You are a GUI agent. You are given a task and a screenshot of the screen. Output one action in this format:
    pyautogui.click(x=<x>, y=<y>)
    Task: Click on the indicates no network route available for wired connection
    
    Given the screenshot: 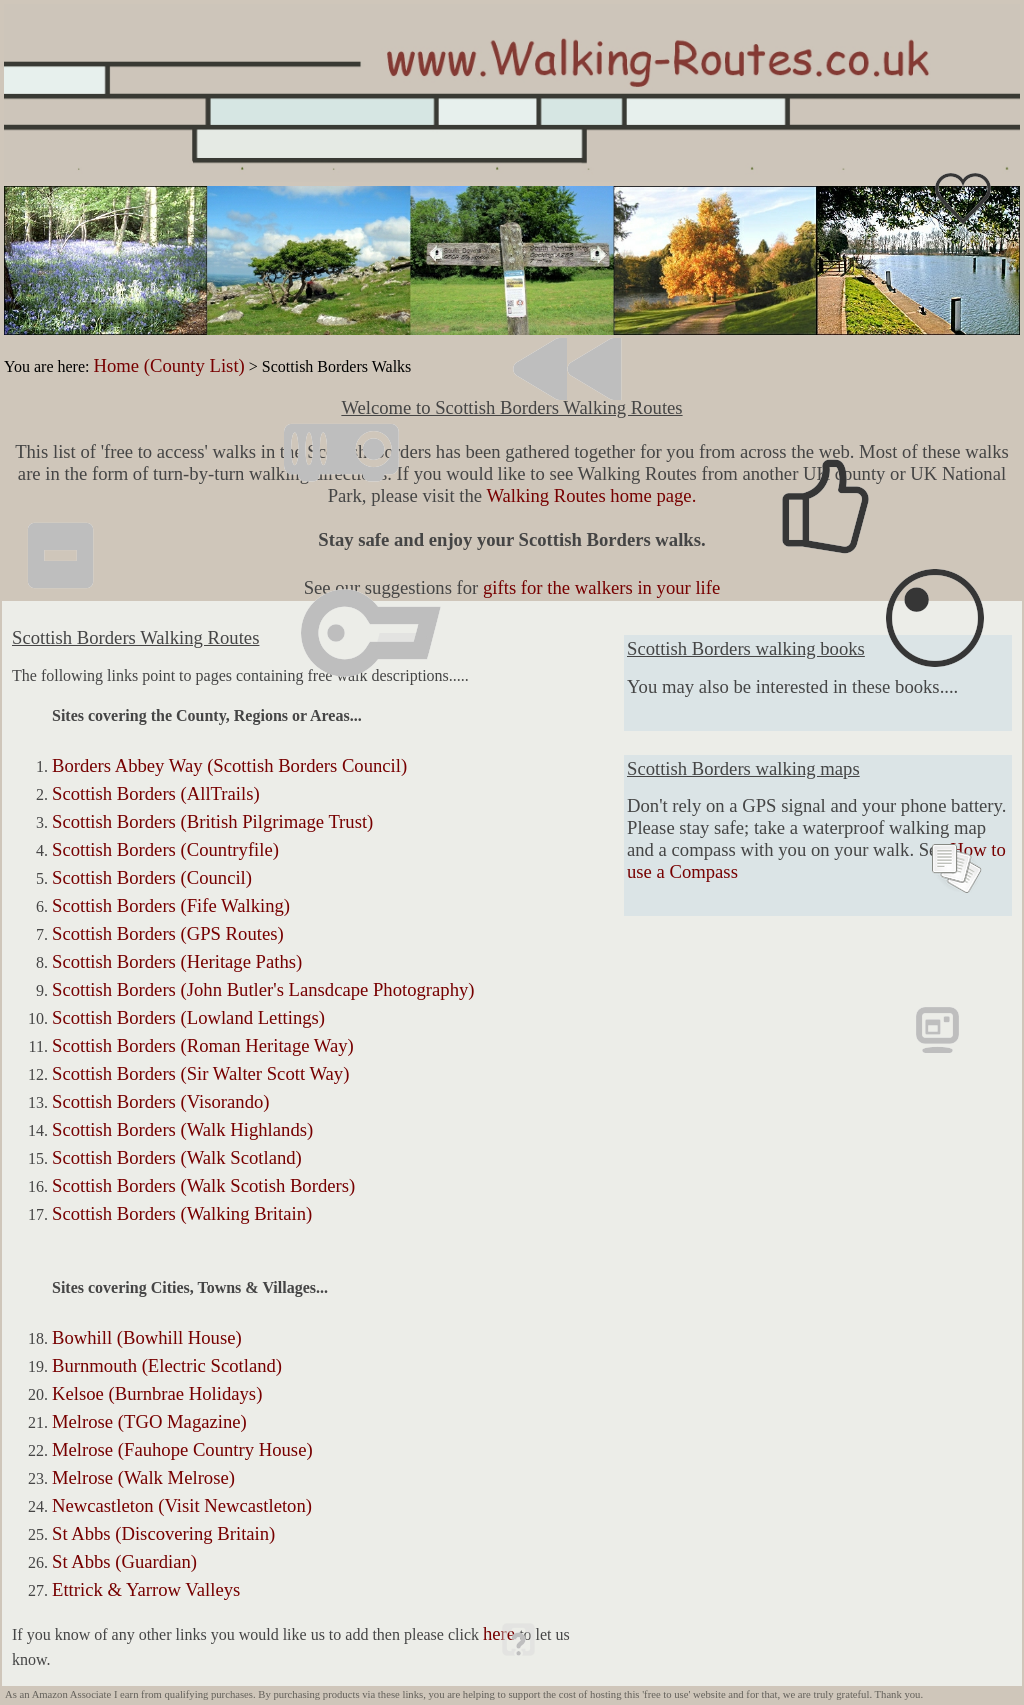 What is the action you would take?
    pyautogui.click(x=518, y=1639)
    